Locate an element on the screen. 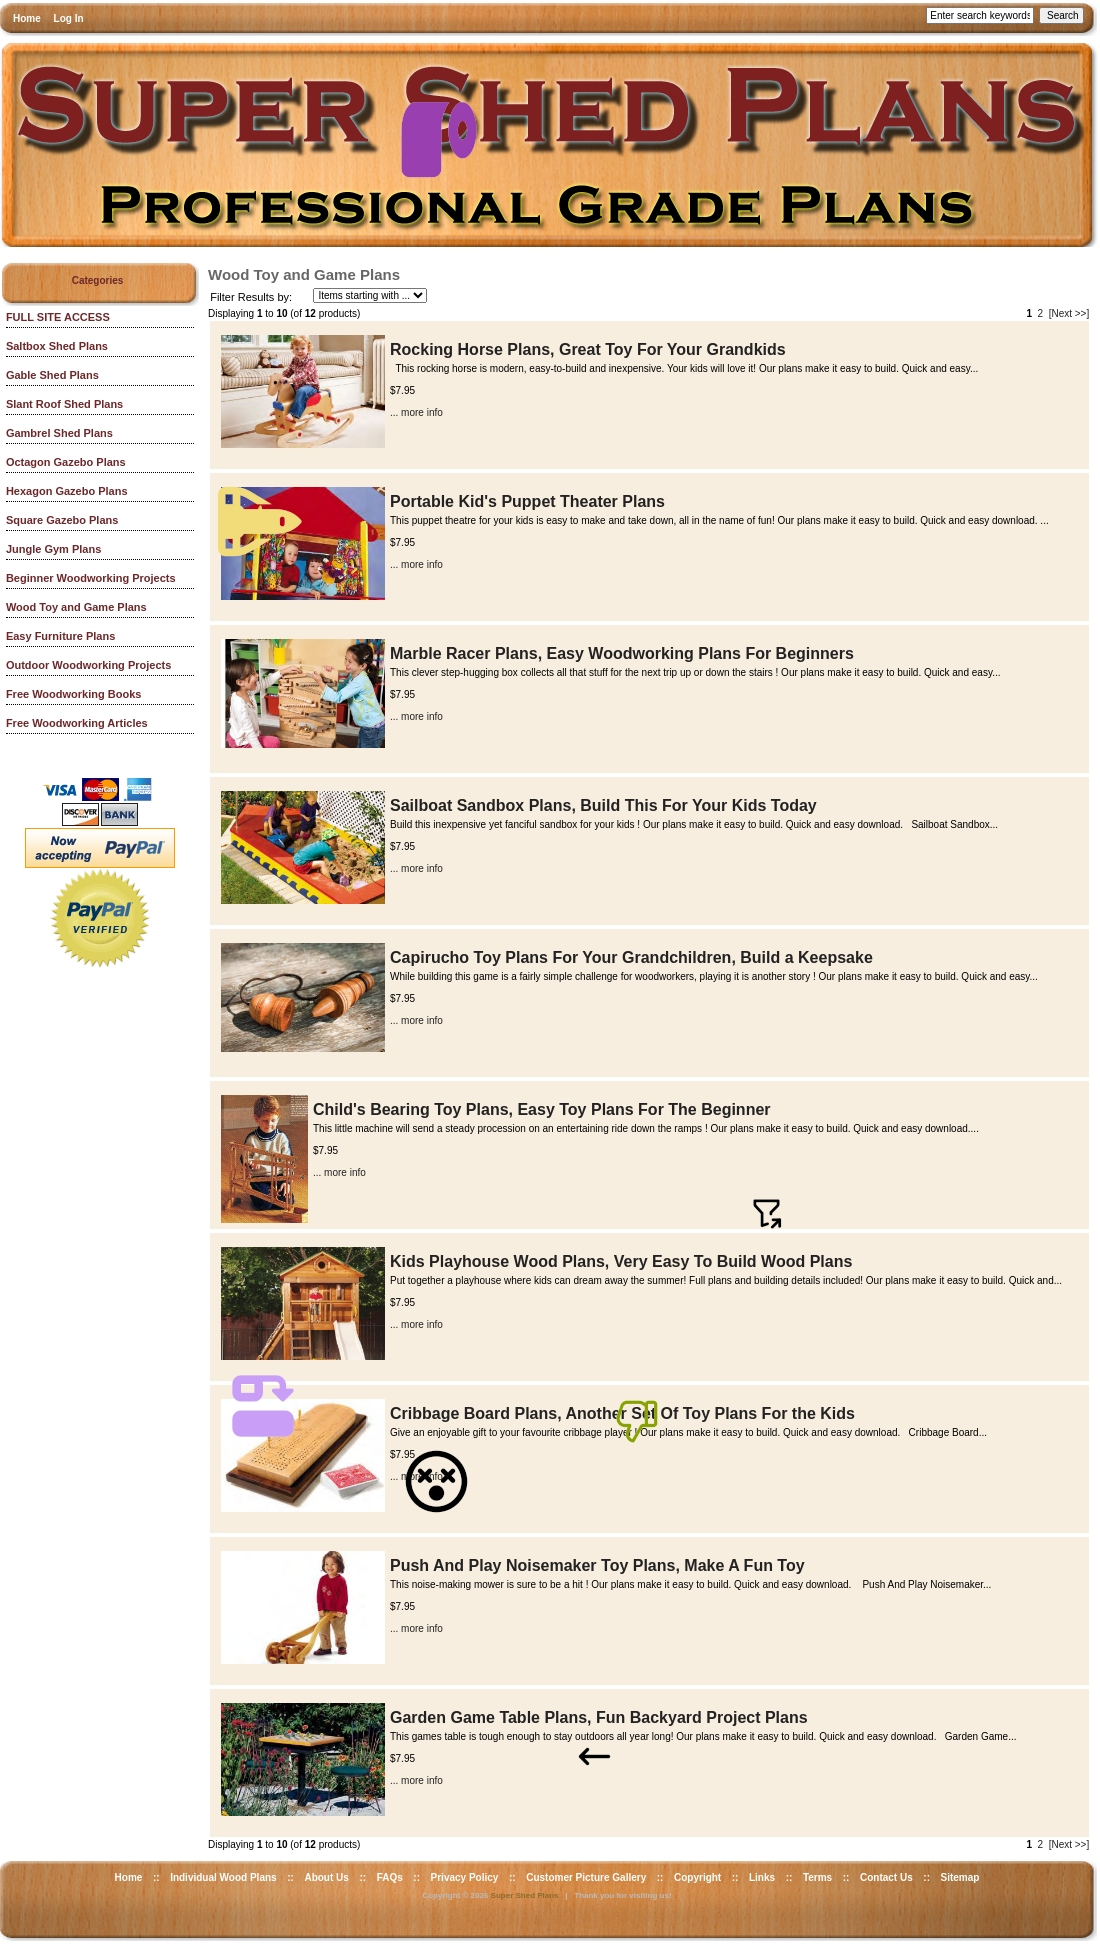 Image resolution: width=1100 pixels, height=1953 pixels. indicates an error or system crash is located at coordinates (436, 1481).